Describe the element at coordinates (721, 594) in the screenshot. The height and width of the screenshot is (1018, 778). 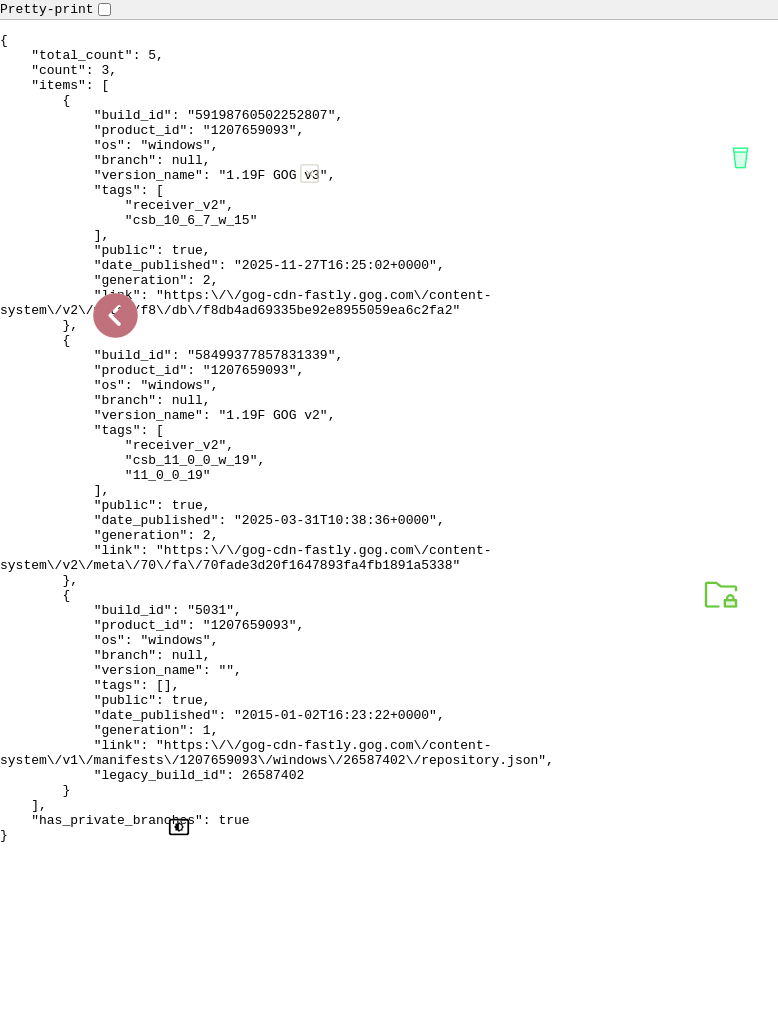
I see `access a password-protected folder` at that location.